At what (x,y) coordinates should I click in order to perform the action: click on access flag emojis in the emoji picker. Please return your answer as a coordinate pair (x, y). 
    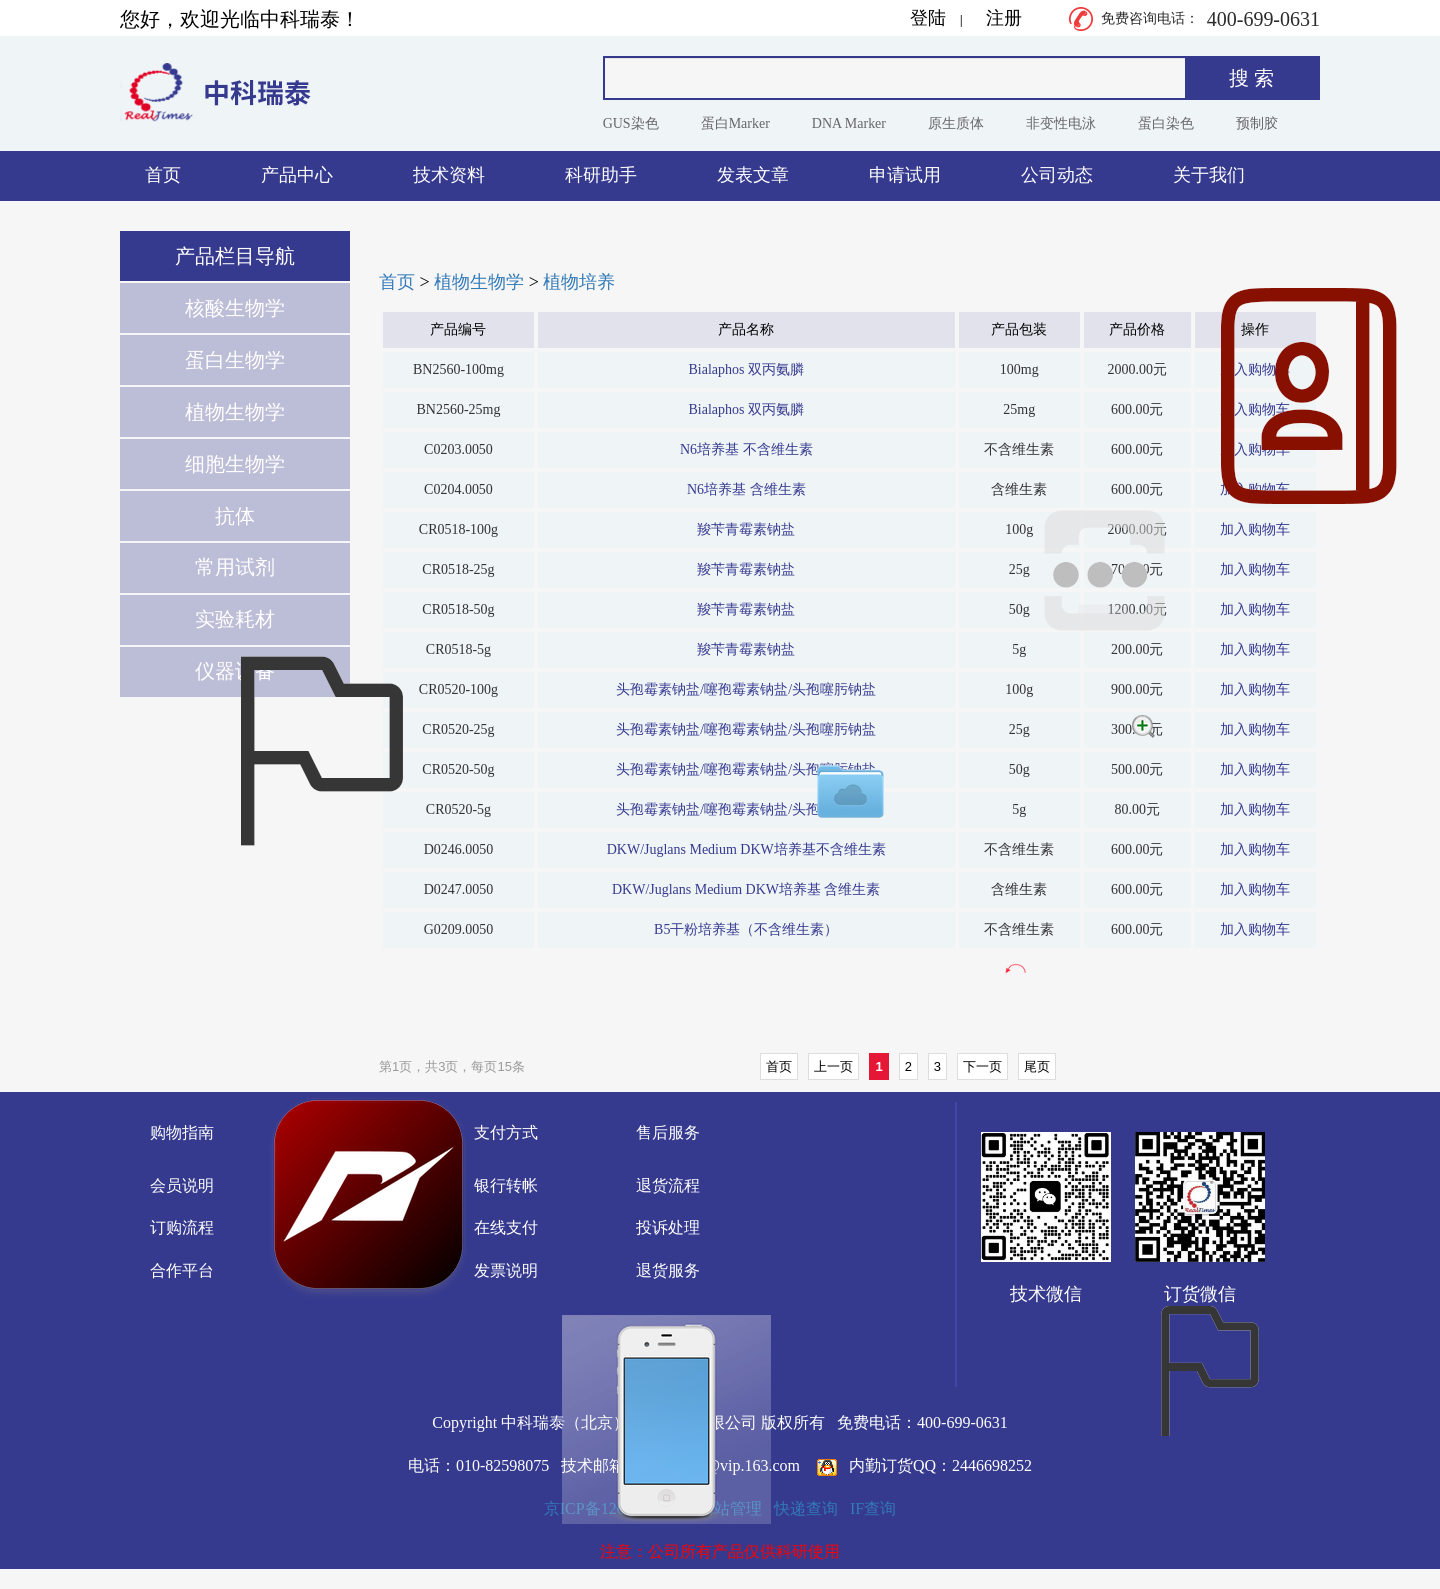
    Looking at the image, I should click on (322, 751).